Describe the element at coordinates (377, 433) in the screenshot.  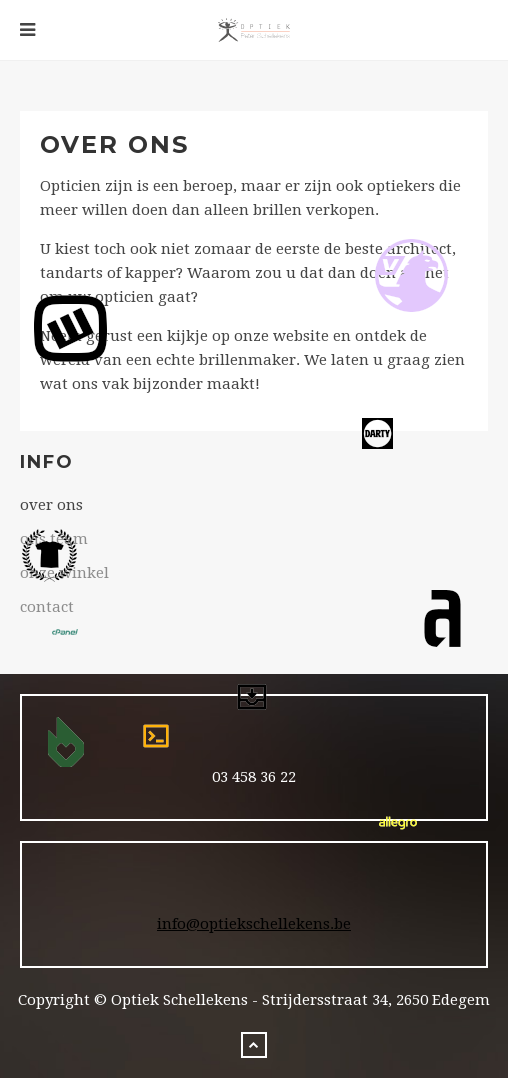
I see `Darty retail store app or website` at that location.